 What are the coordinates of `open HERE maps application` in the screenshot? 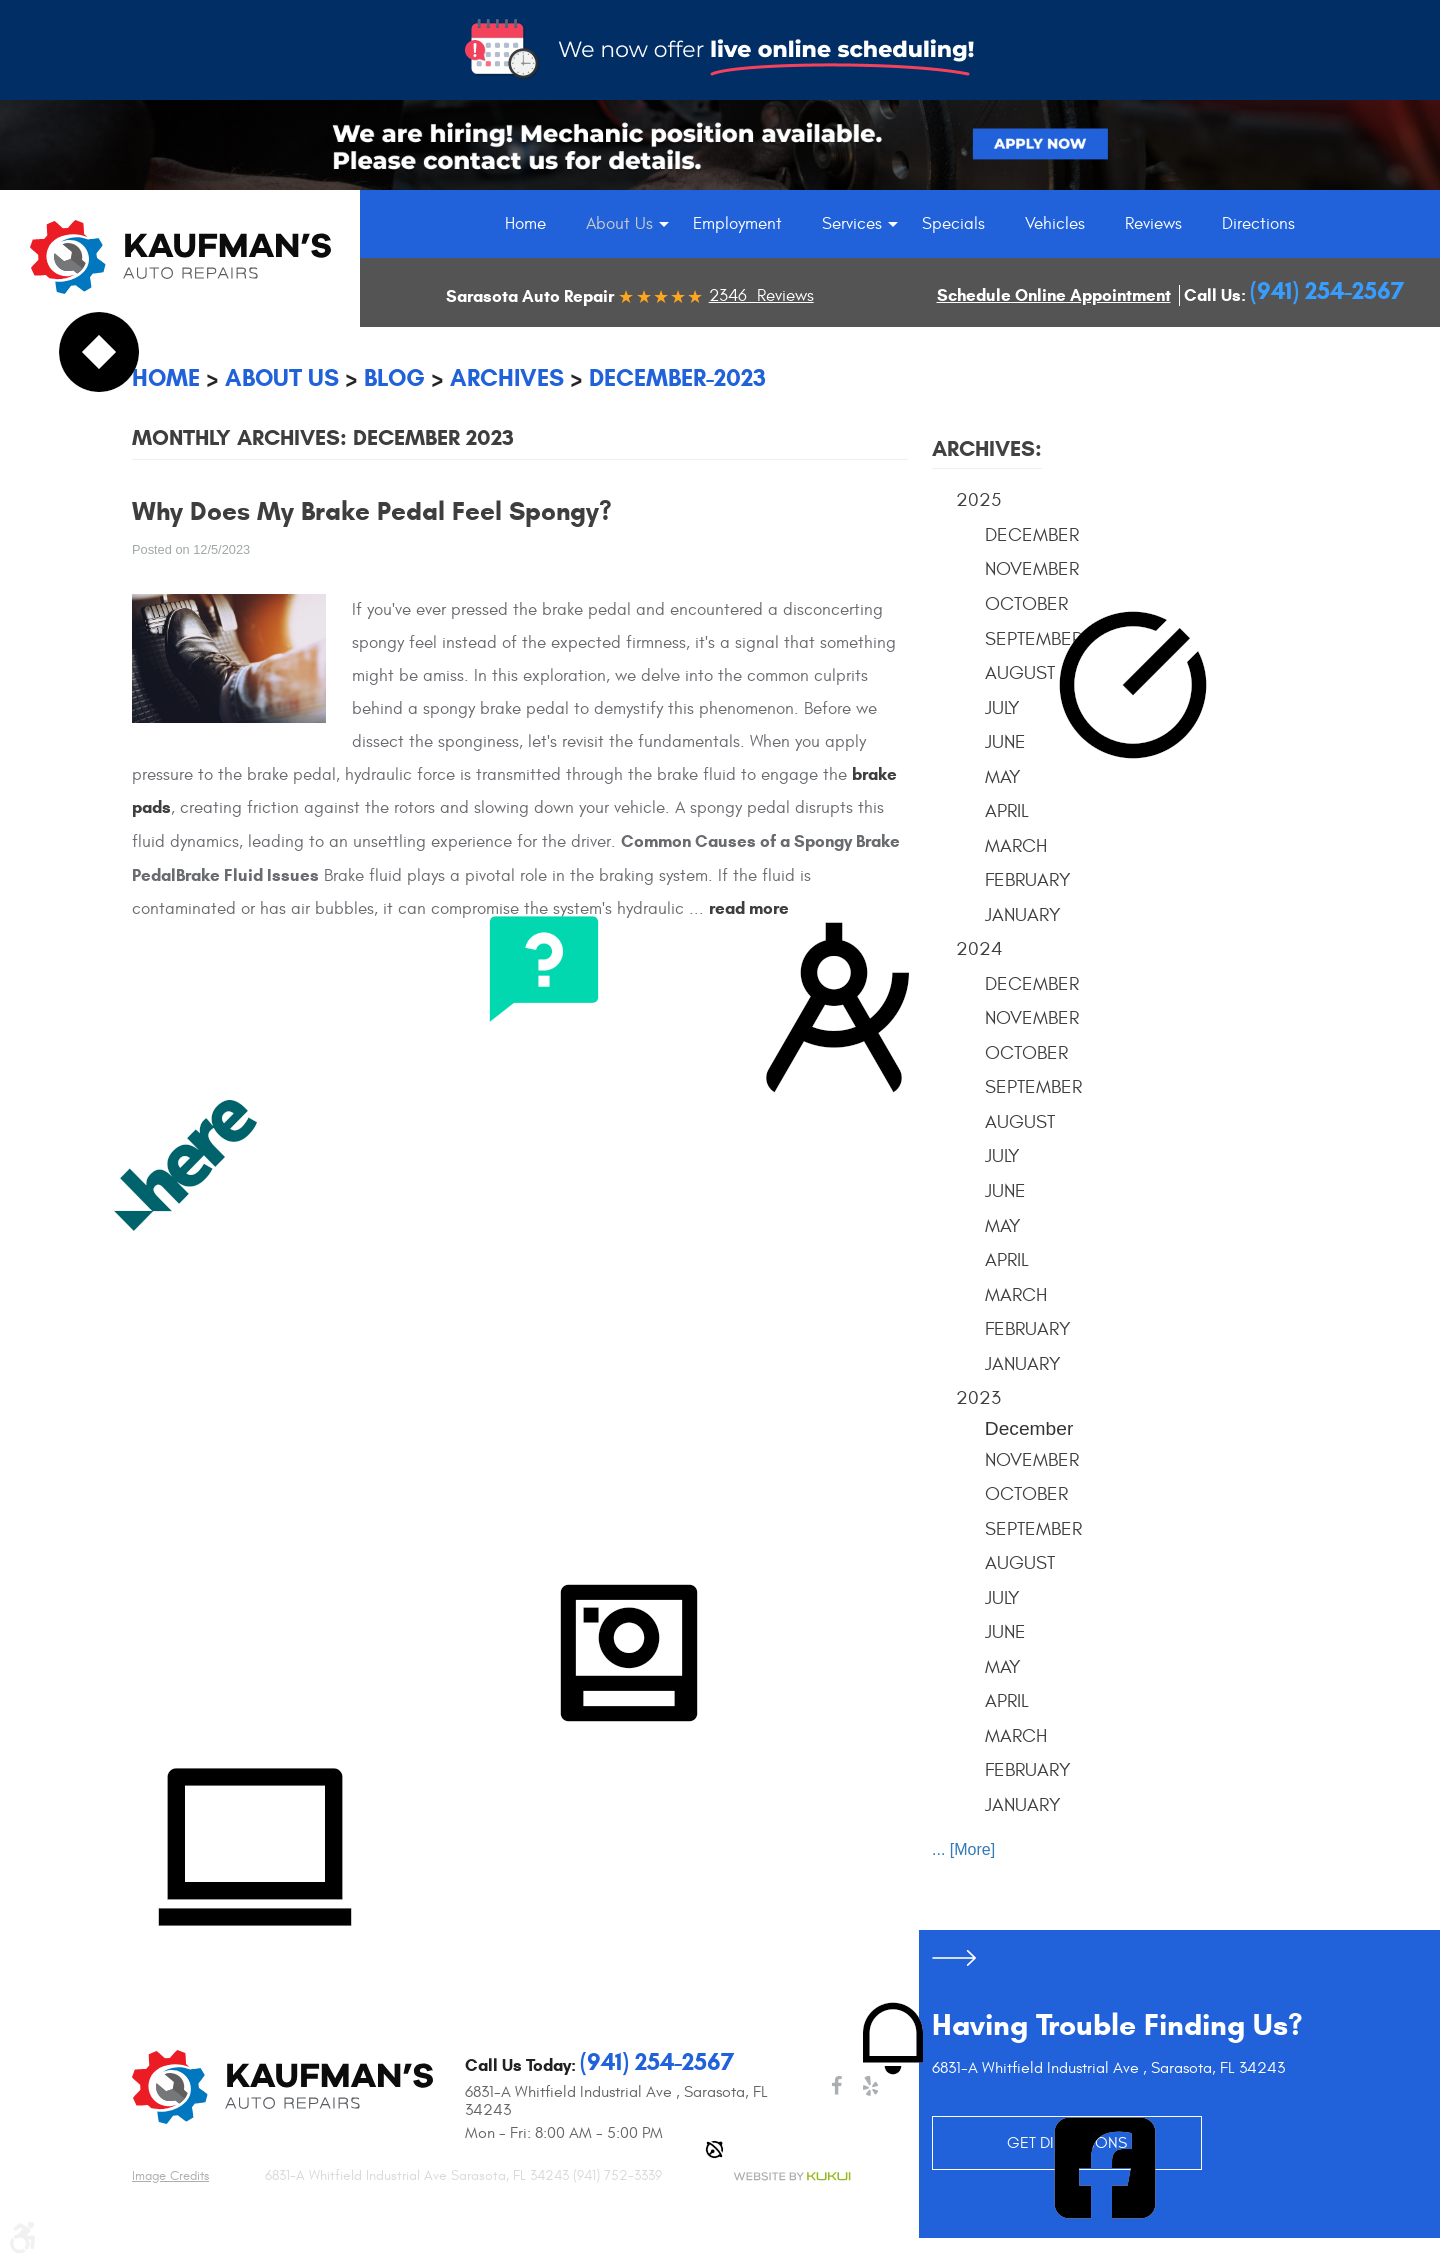 It's located at (185, 1165).